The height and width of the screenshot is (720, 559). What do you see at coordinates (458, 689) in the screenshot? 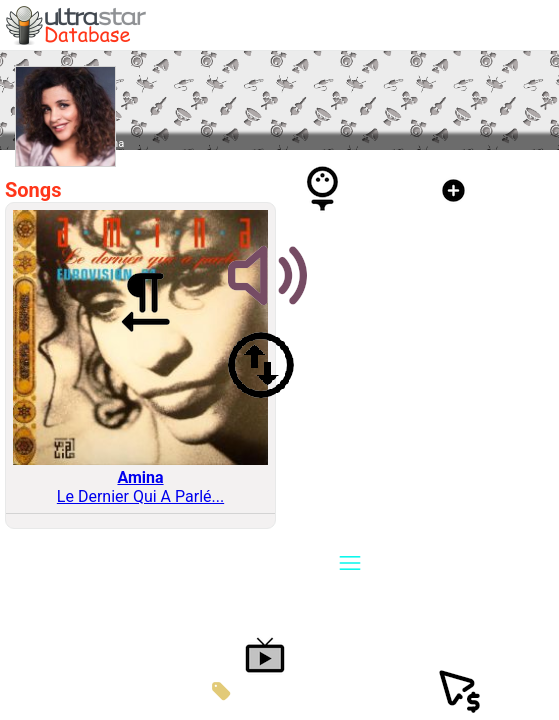
I see `pay-per-click advertising or cost tracking` at bounding box center [458, 689].